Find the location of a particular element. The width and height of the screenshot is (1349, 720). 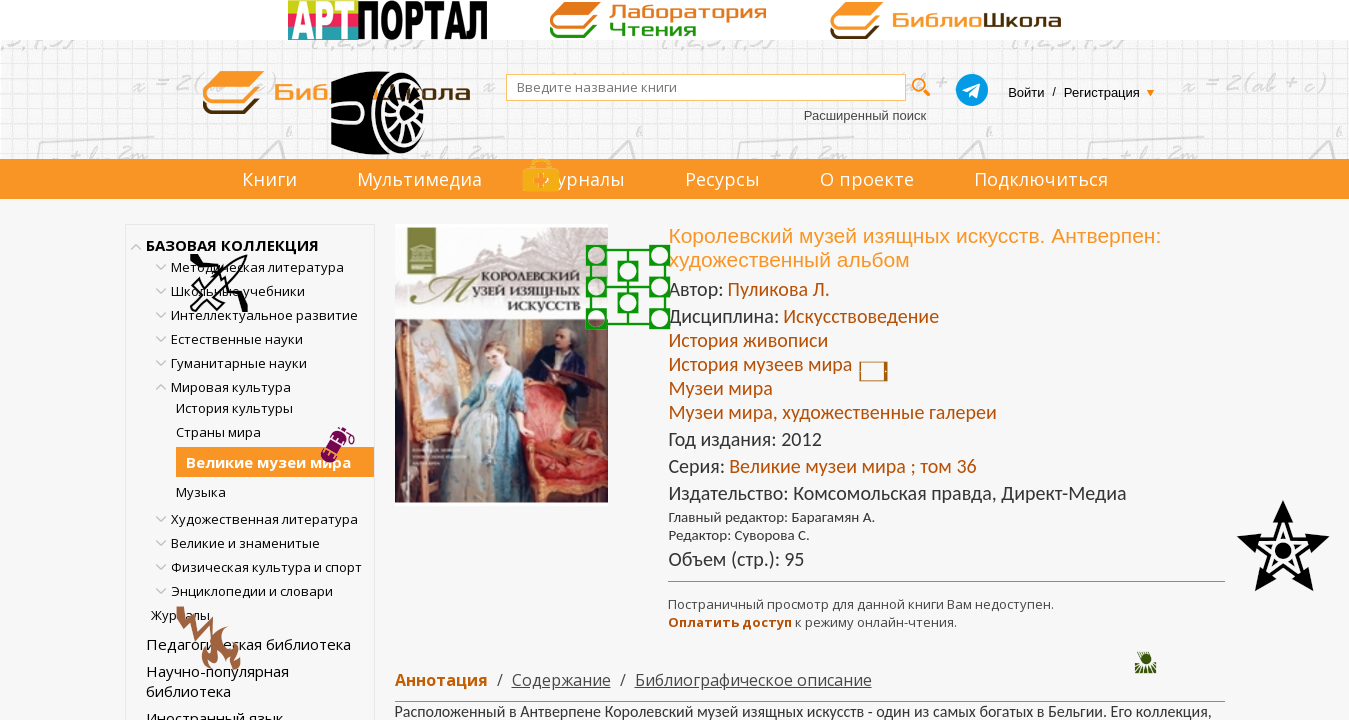

switch to tablet view or layout is located at coordinates (873, 371).